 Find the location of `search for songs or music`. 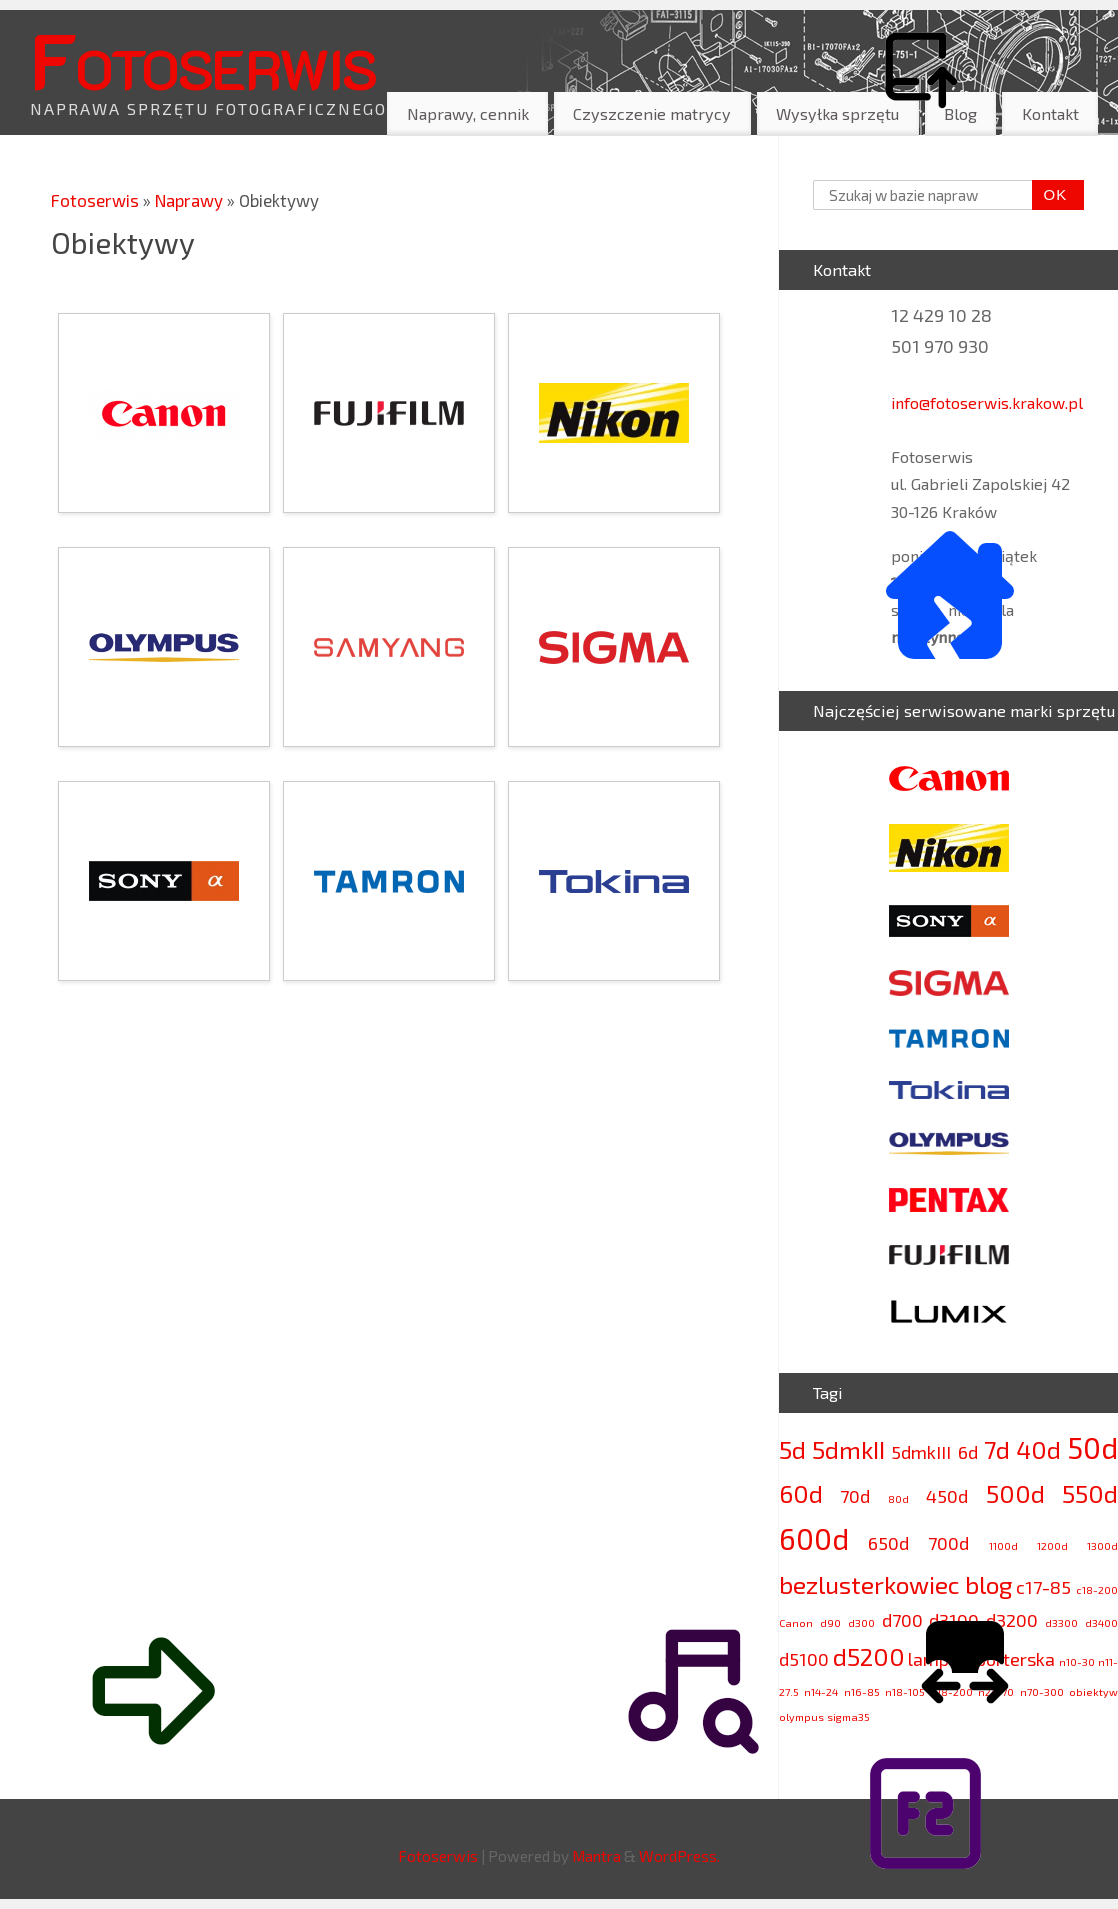

search for songs or music is located at coordinates (690, 1685).